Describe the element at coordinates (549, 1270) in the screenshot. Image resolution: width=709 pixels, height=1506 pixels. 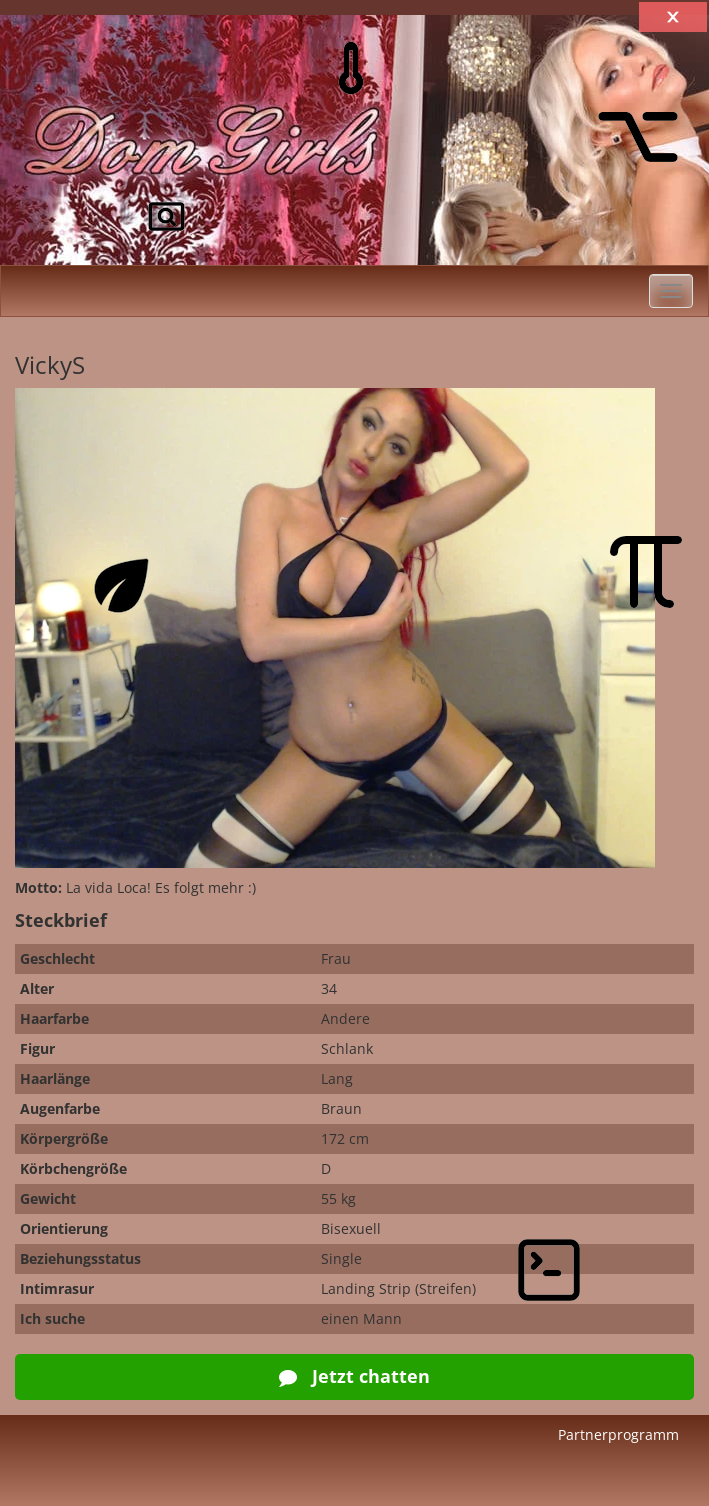
I see `open terminal or command line interface` at that location.